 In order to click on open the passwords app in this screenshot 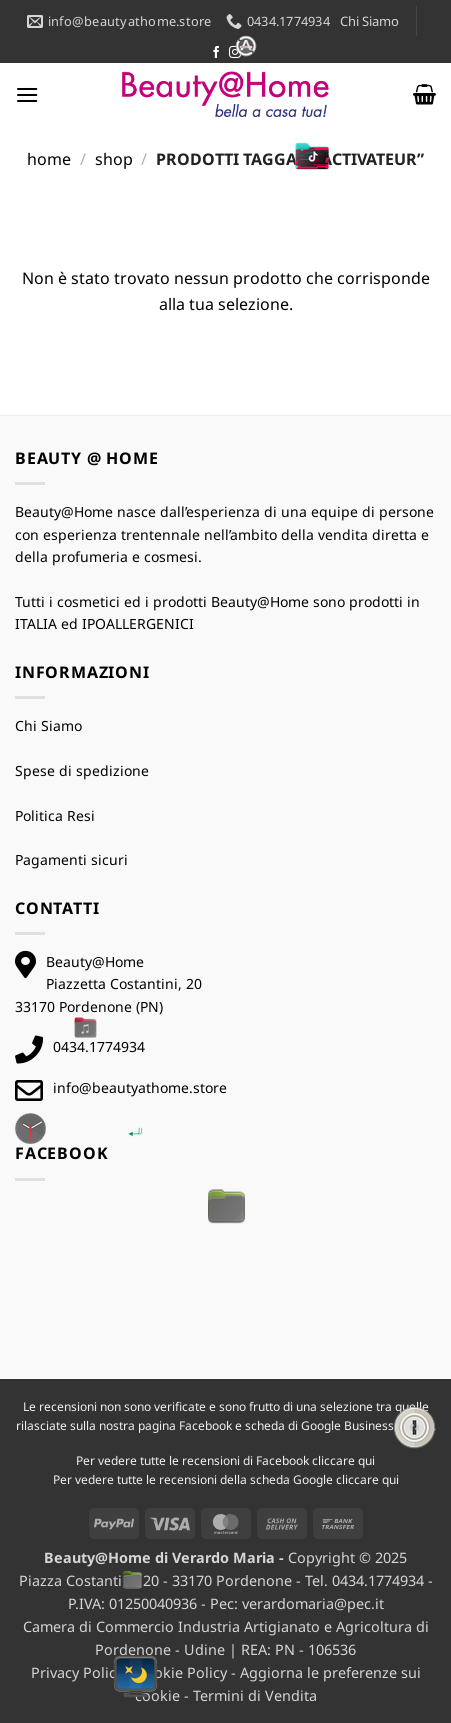, I will do `click(414, 1427)`.